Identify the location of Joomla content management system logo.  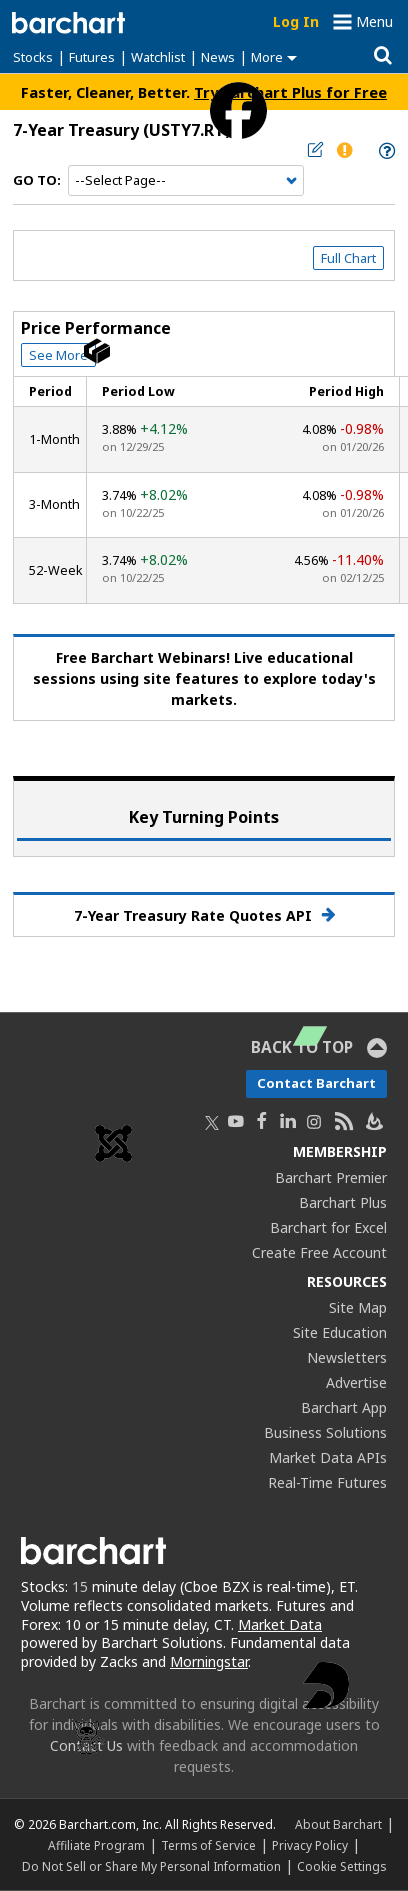
(113, 1143).